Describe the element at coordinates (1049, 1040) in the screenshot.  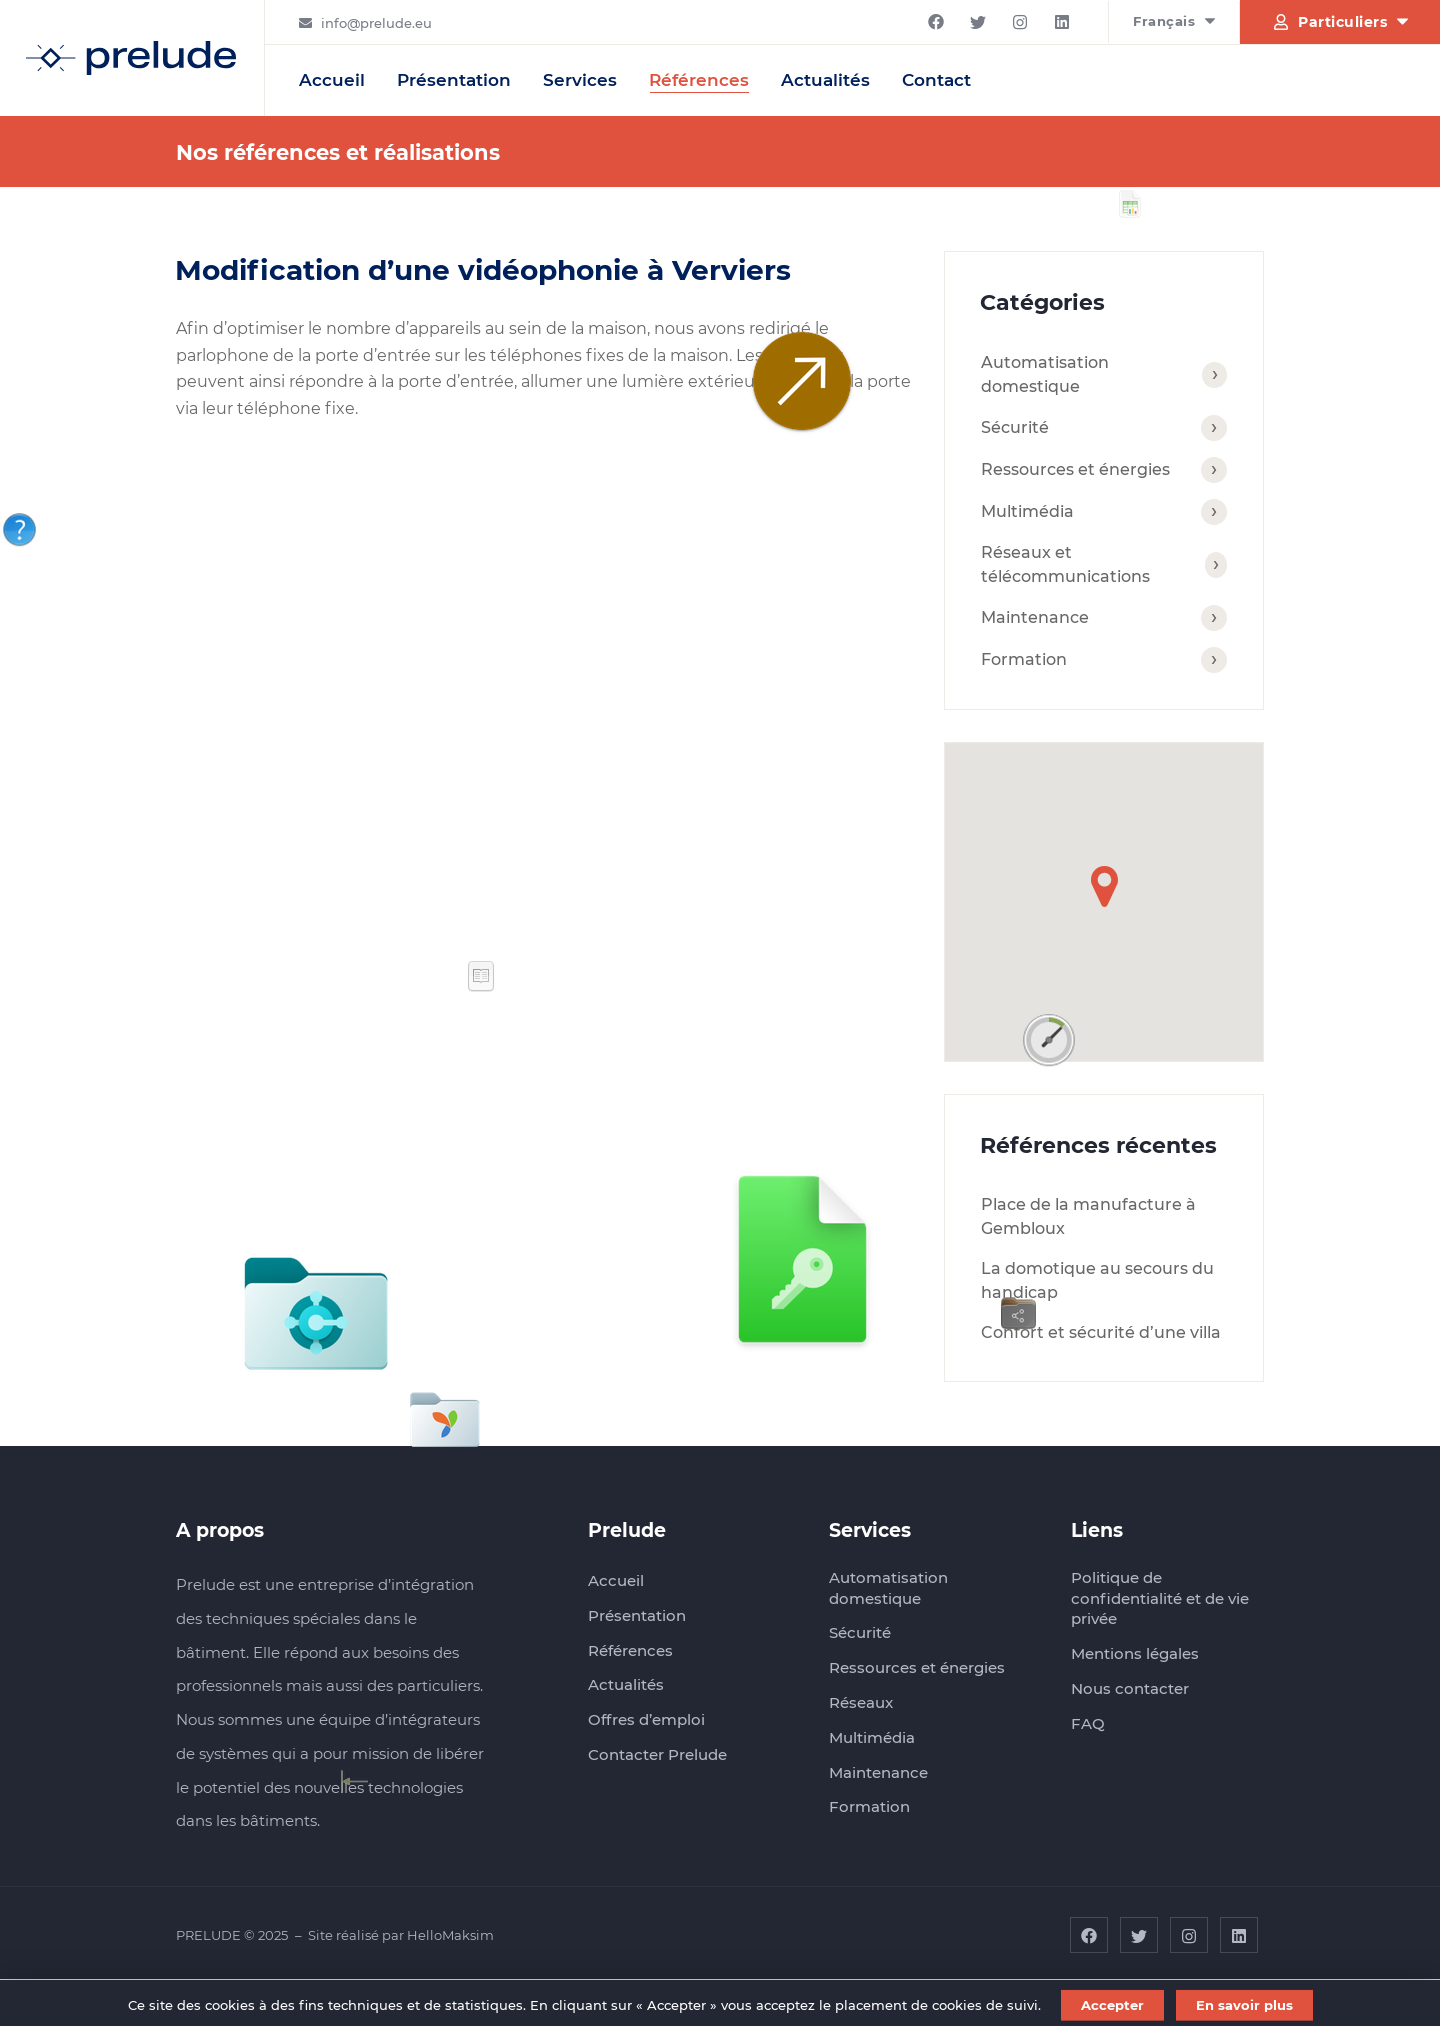
I see `open sysprof system profiler` at that location.